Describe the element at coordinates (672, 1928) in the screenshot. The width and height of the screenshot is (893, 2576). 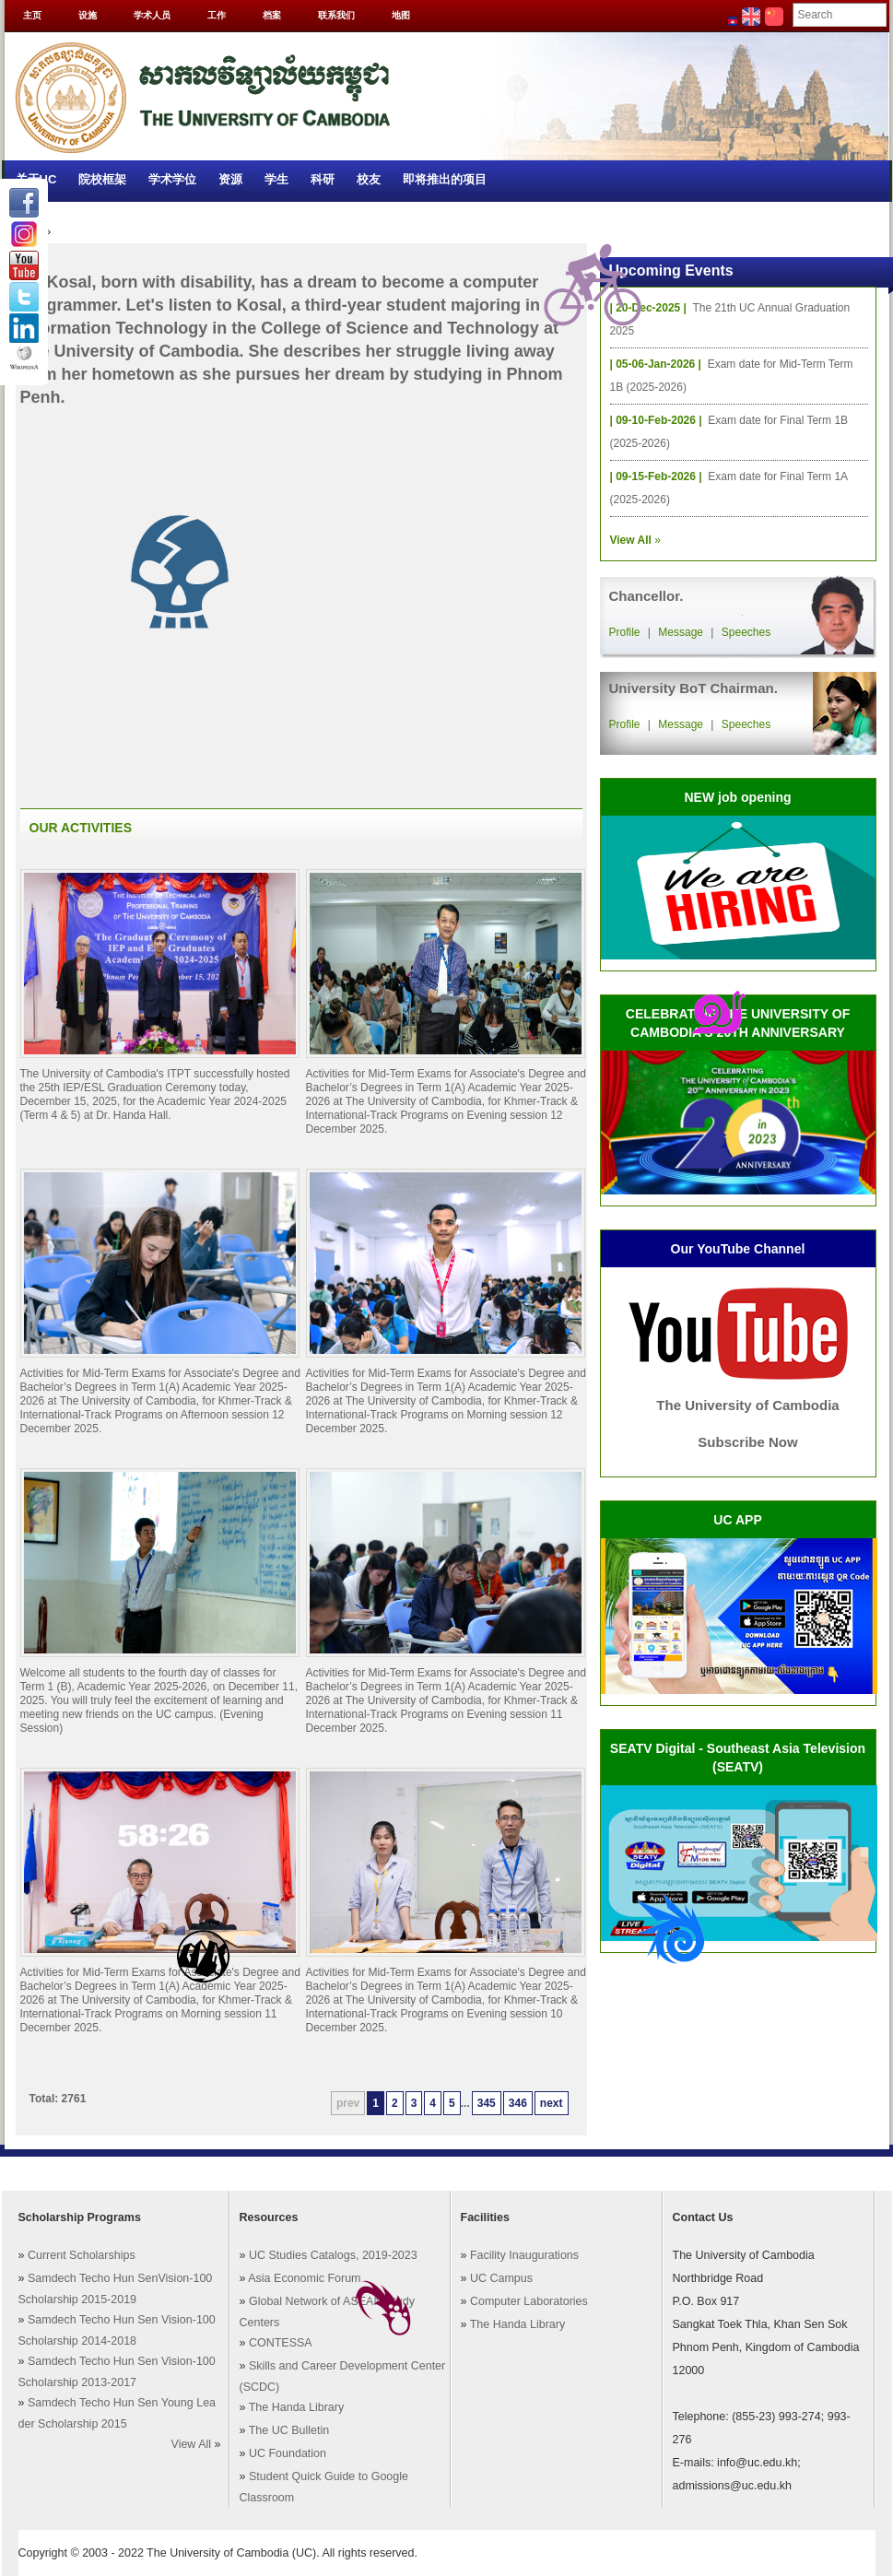
I see `select snail creature or enemy type in game` at that location.